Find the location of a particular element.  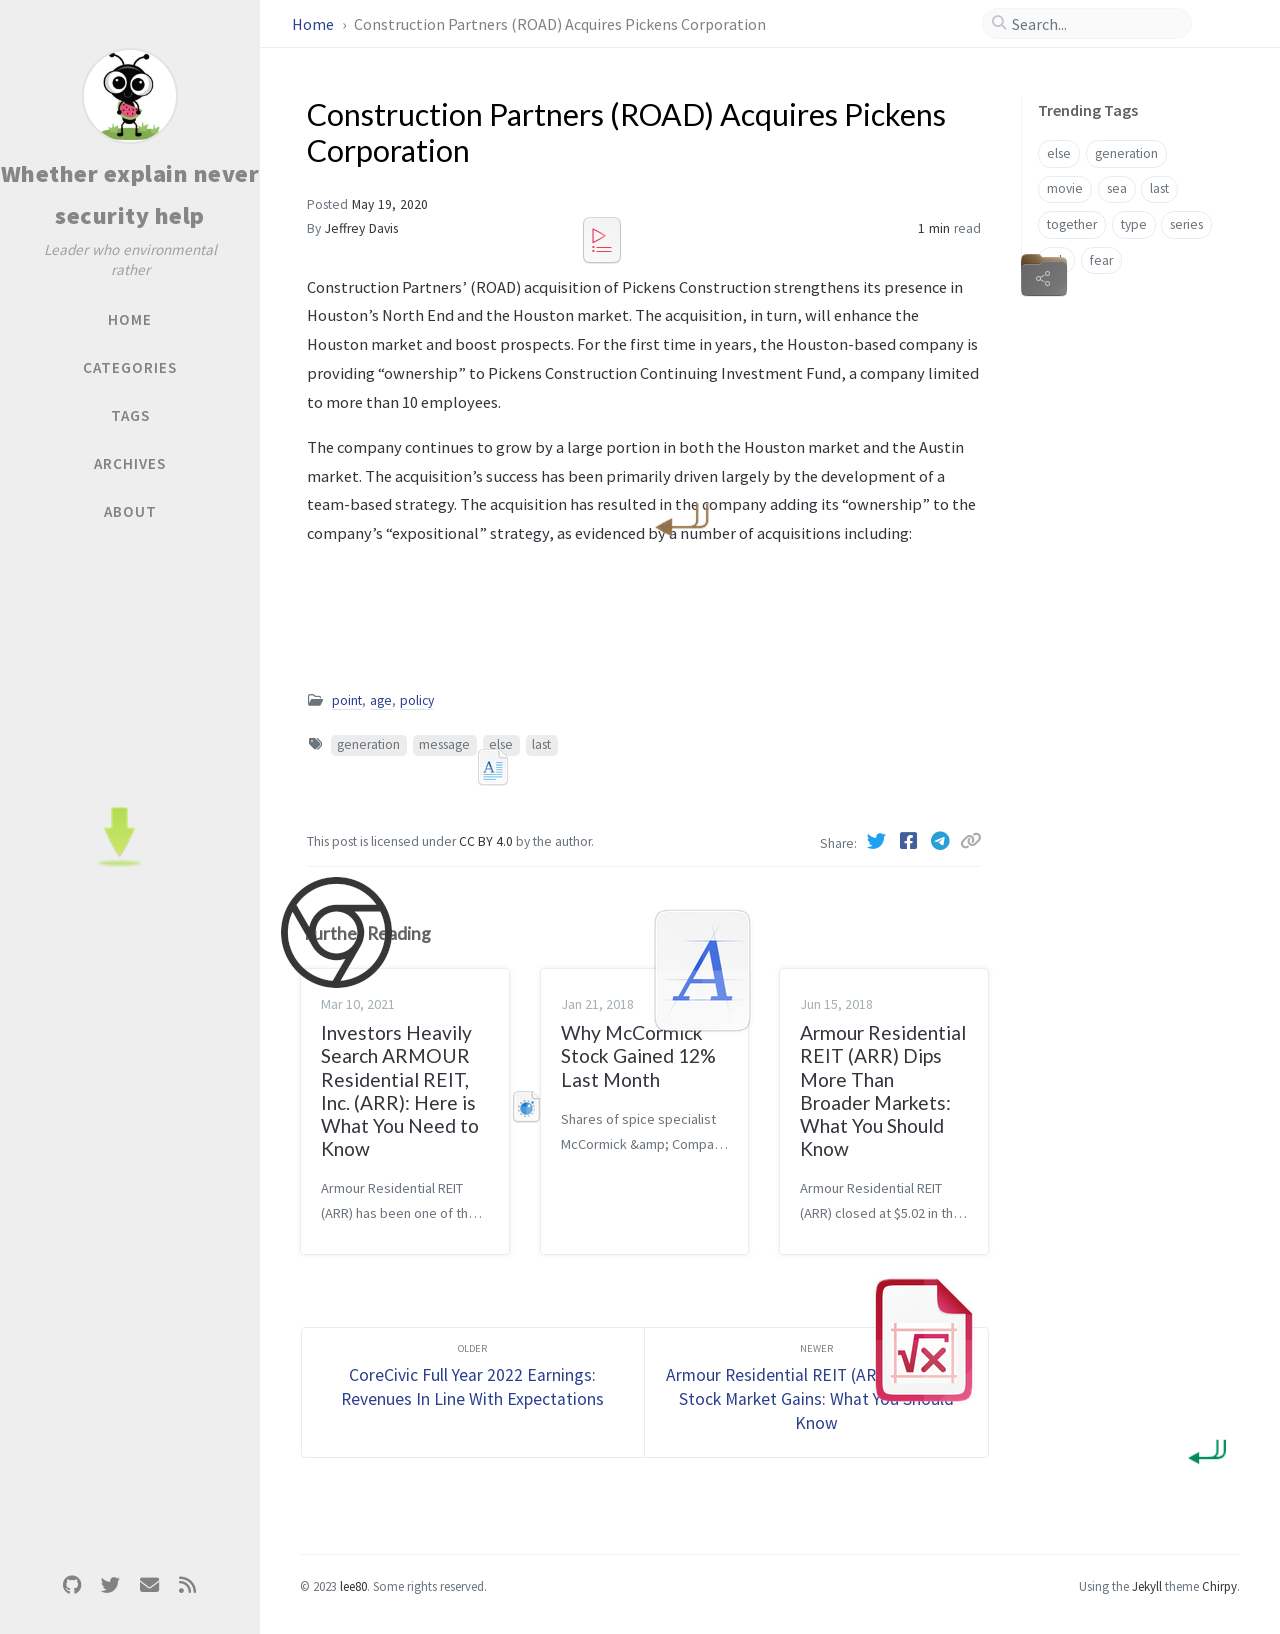

libreoffice math formula template file is located at coordinates (924, 1340).